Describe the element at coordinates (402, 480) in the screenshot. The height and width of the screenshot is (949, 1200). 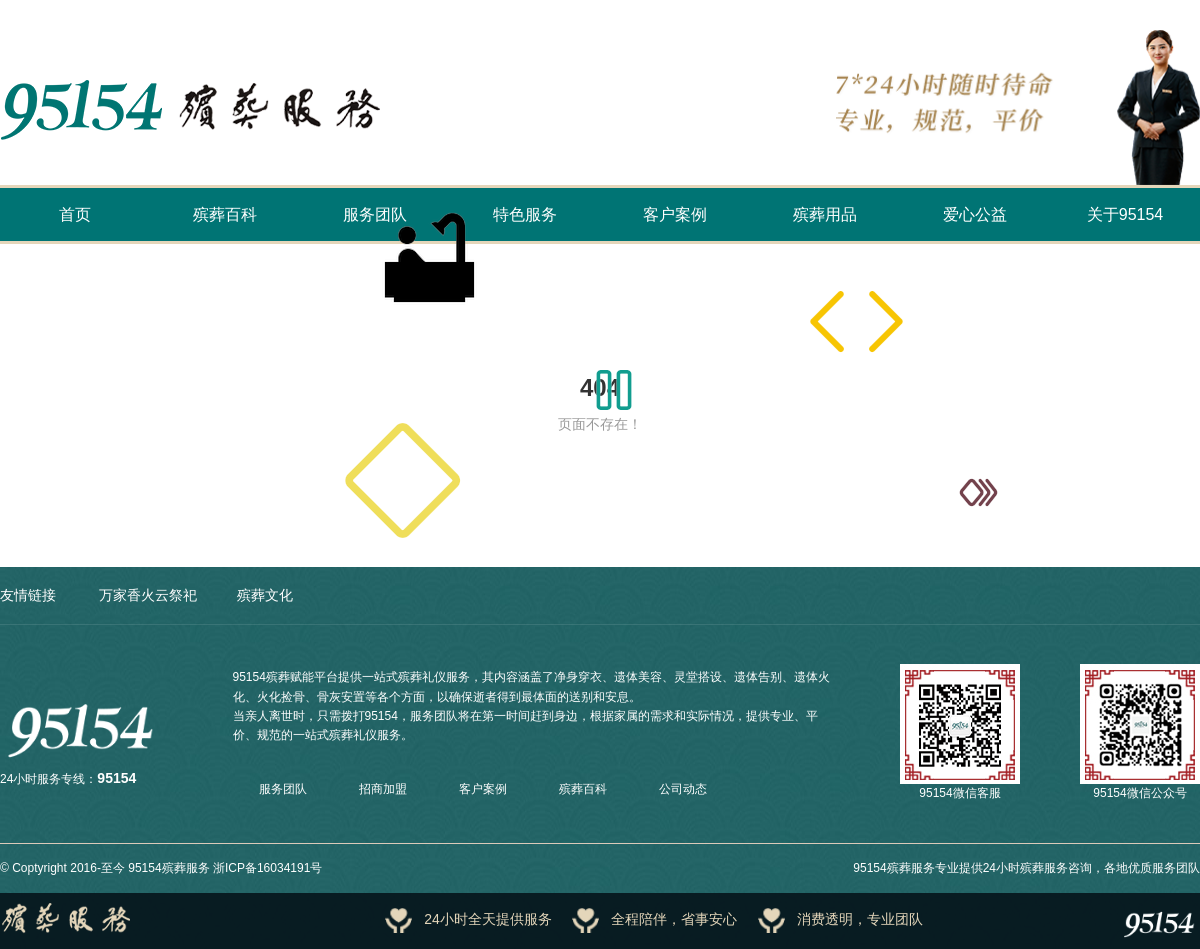
I see `indicates premium or pro feature` at that location.